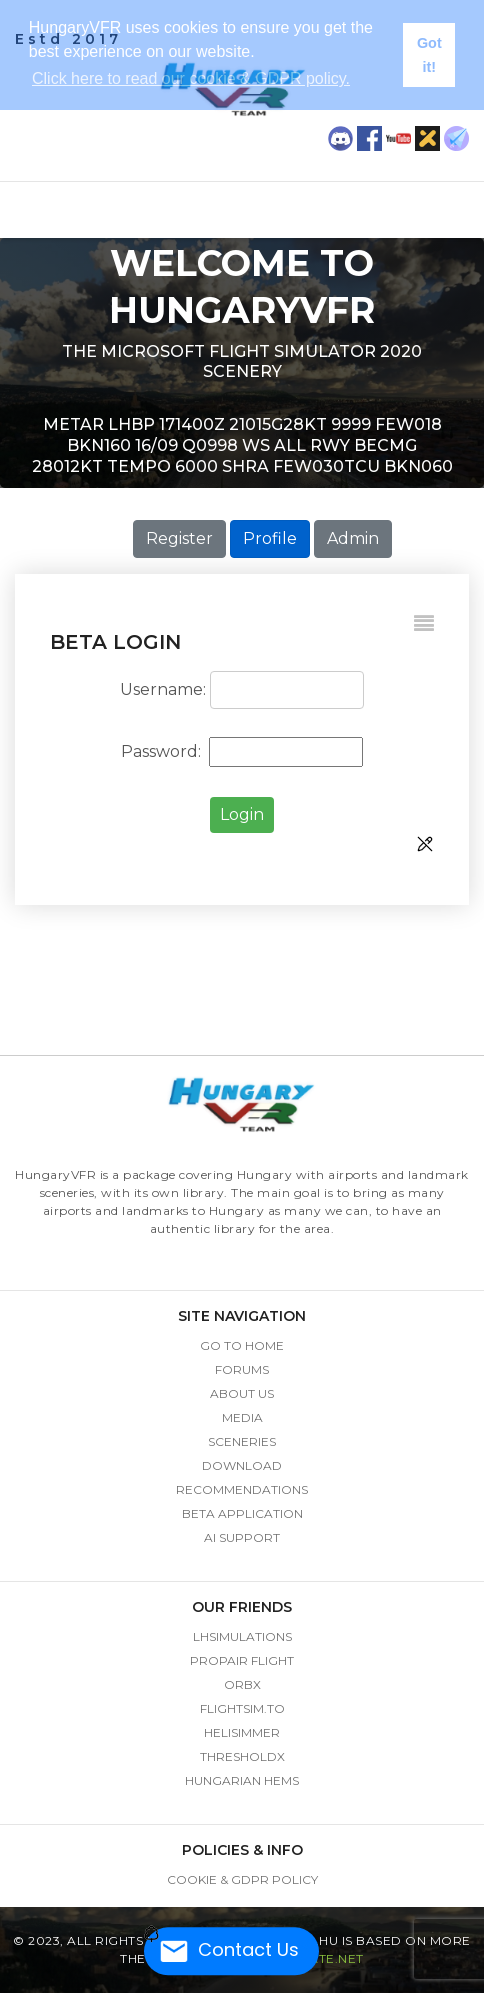 The width and height of the screenshot is (484, 1993). Describe the element at coordinates (151, 1933) in the screenshot. I see `view parks or nature areas on a map` at that location.